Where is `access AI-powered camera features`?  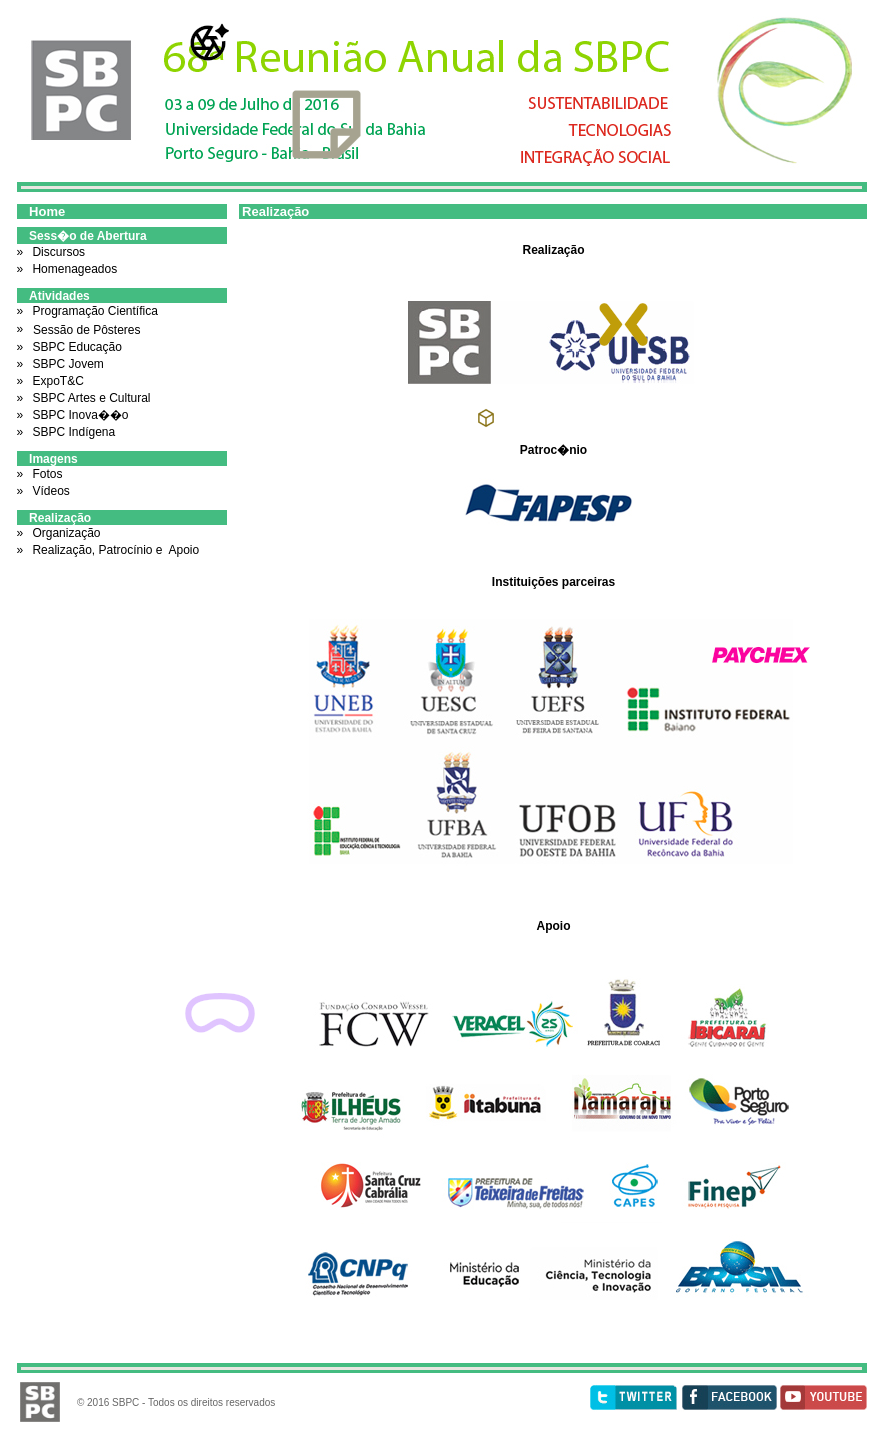
access AI-powered camera features is located at coordinates (208, 43).